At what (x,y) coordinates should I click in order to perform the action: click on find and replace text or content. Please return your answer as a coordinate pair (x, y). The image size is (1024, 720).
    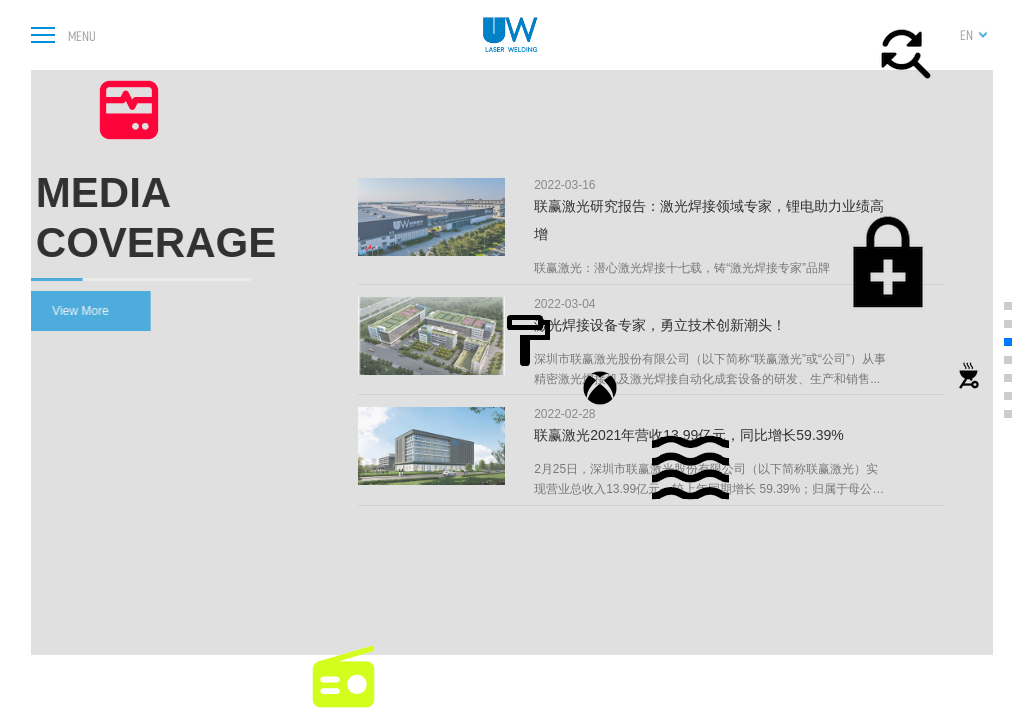
    Looking at the image, I should click on (904, 52).